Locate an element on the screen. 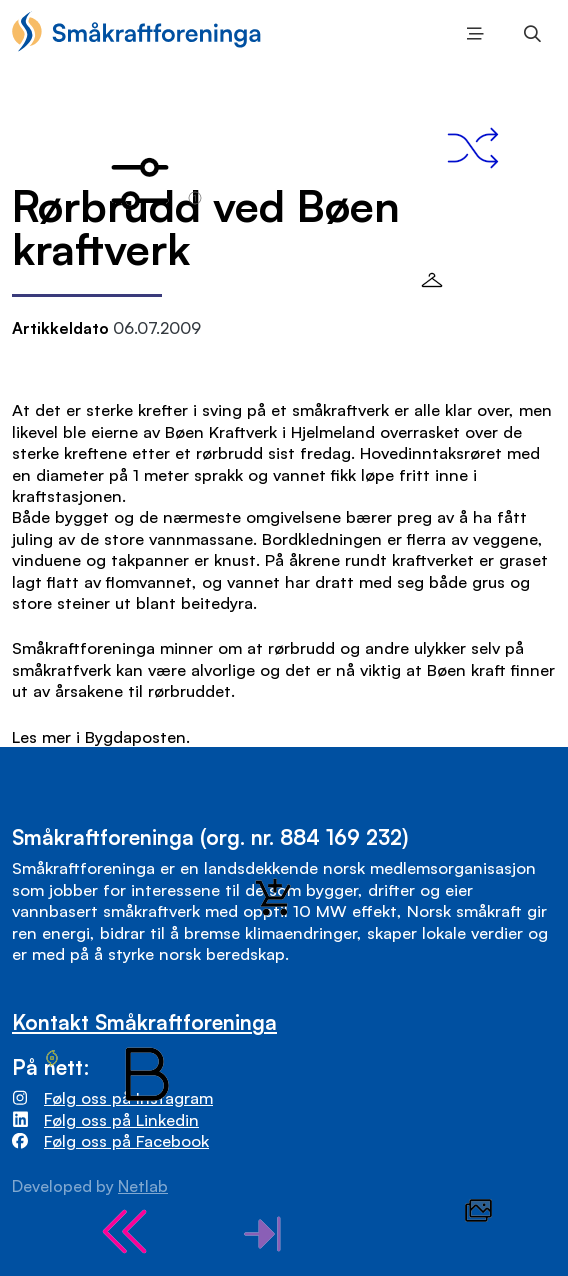  view photo gallery or image library is located at coordinates (478, 1210).